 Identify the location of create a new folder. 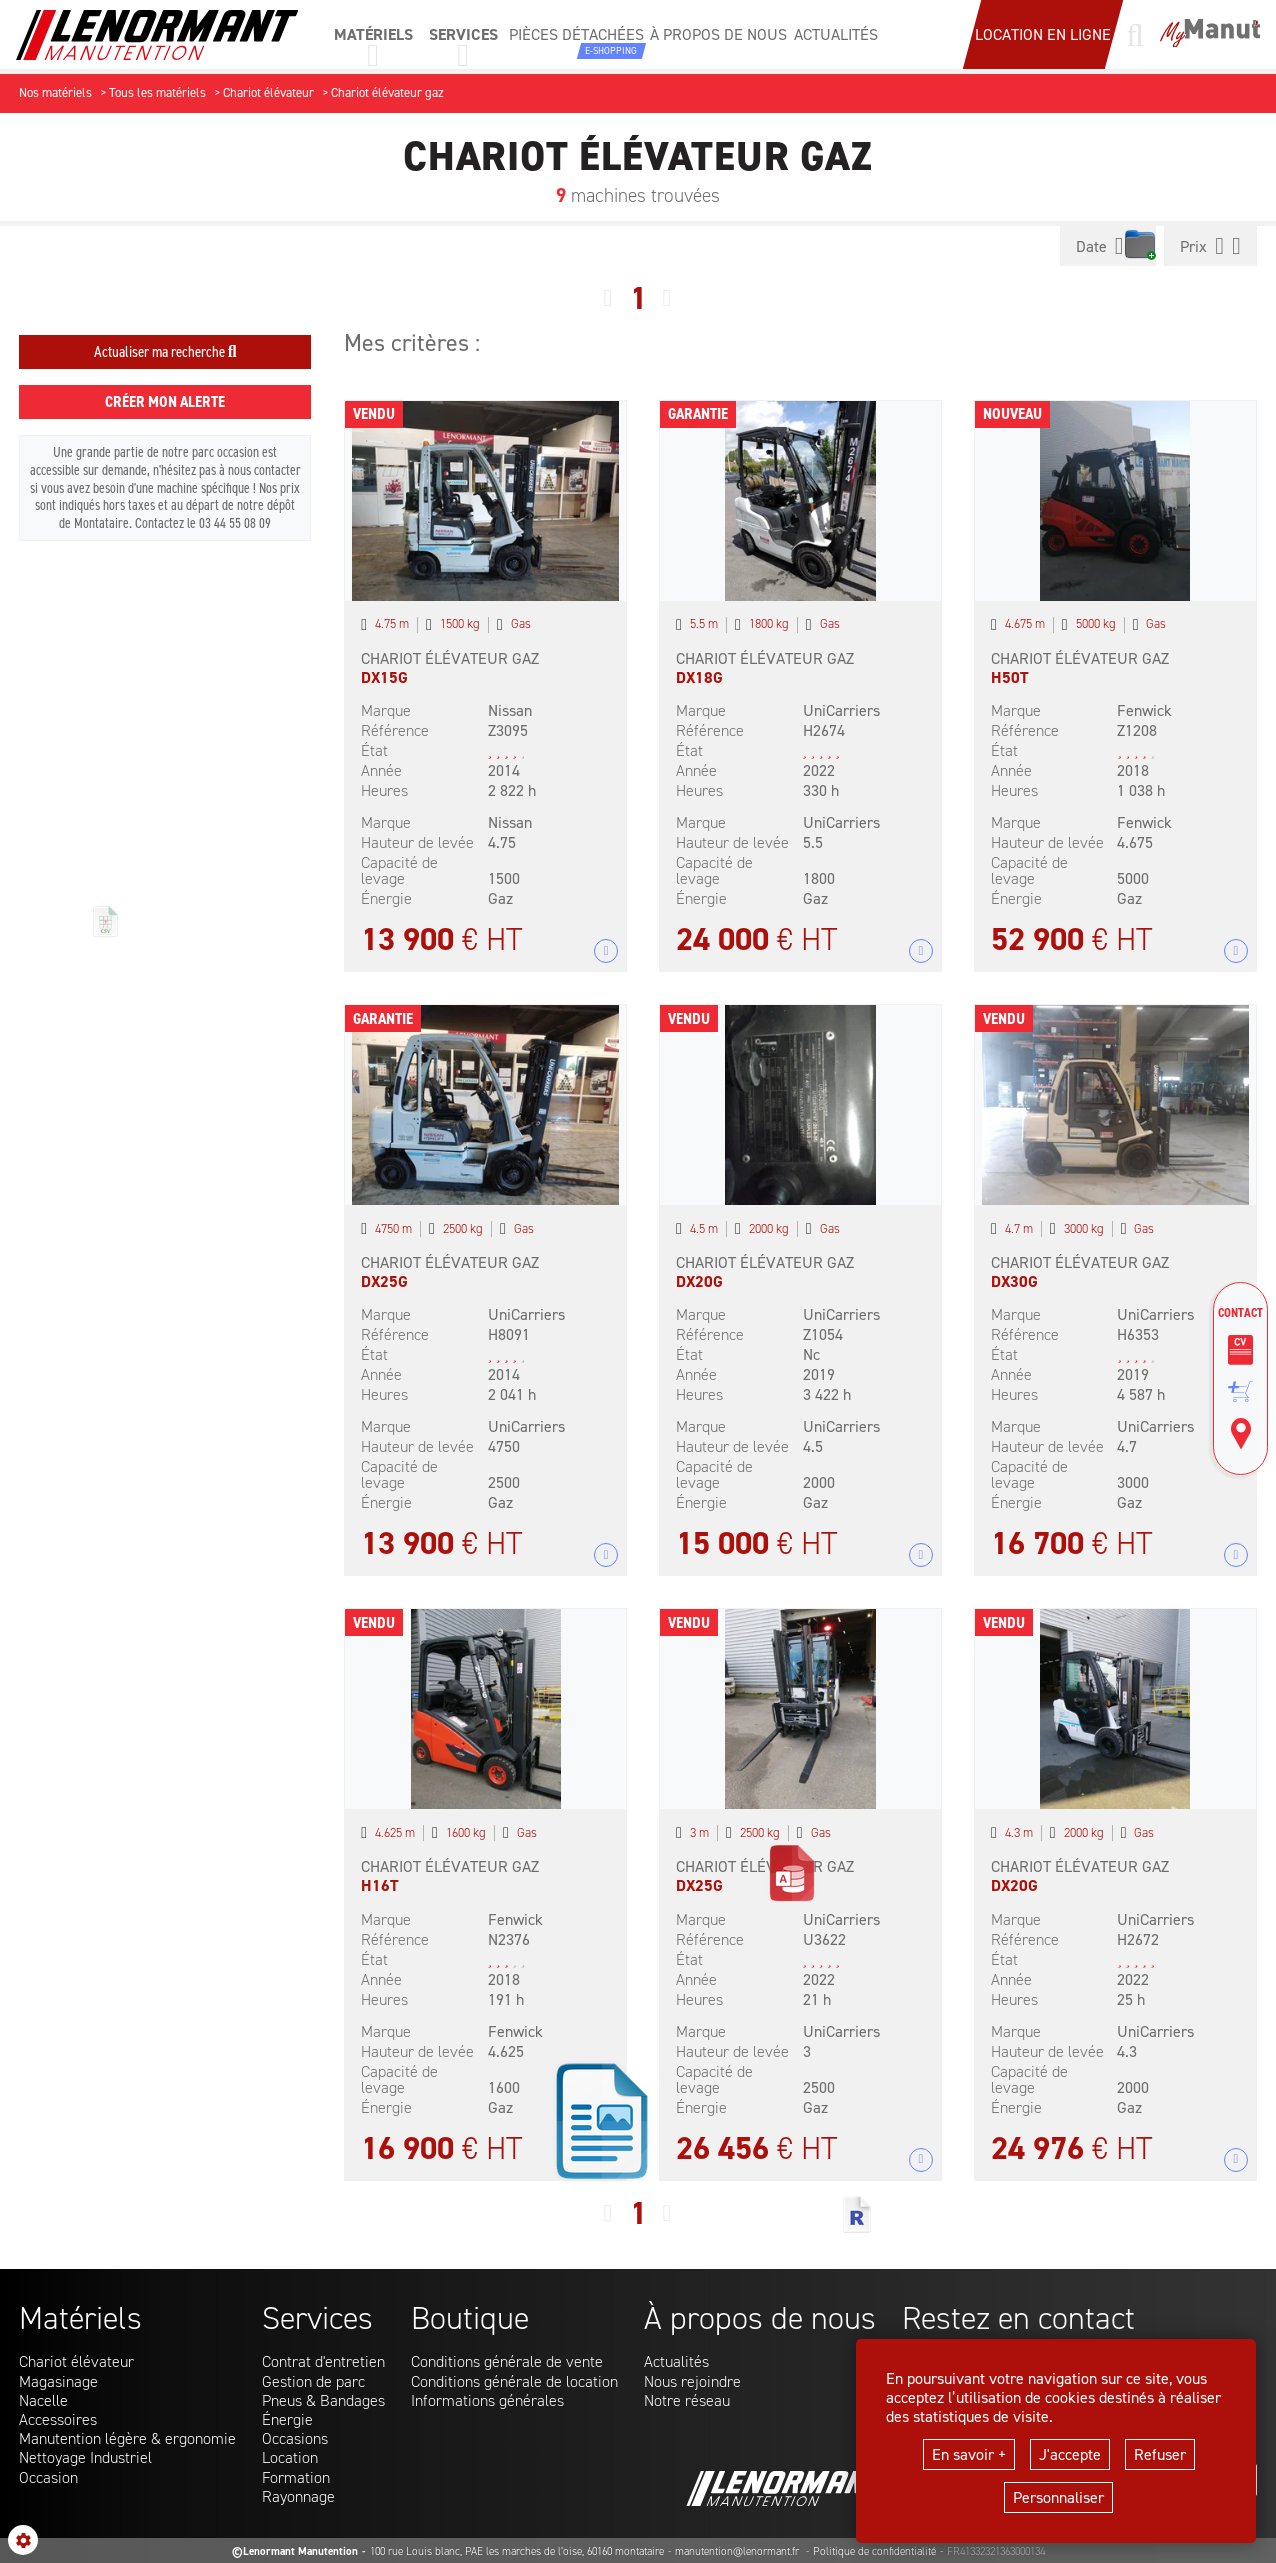
(1140, 244).